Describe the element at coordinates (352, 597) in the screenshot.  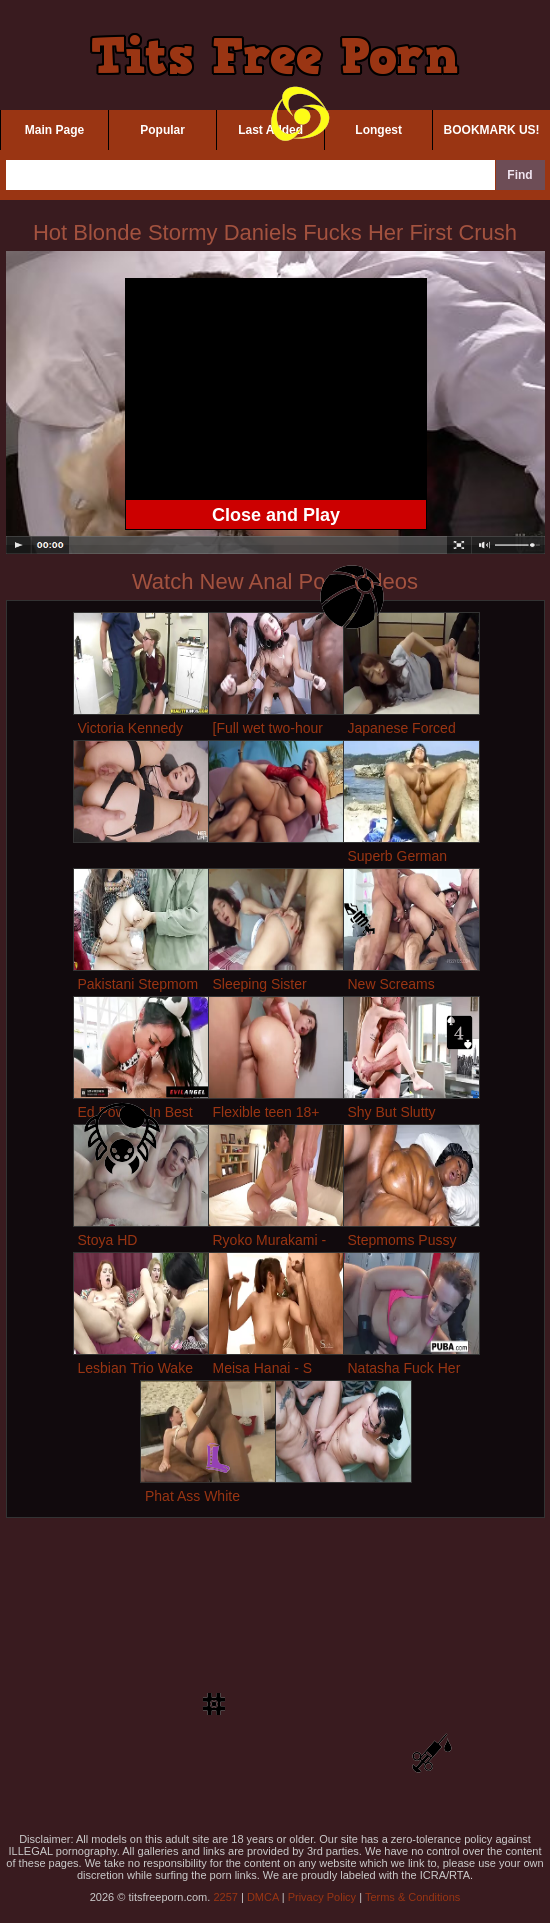
I see `access beach or summer-themed games` at that location.